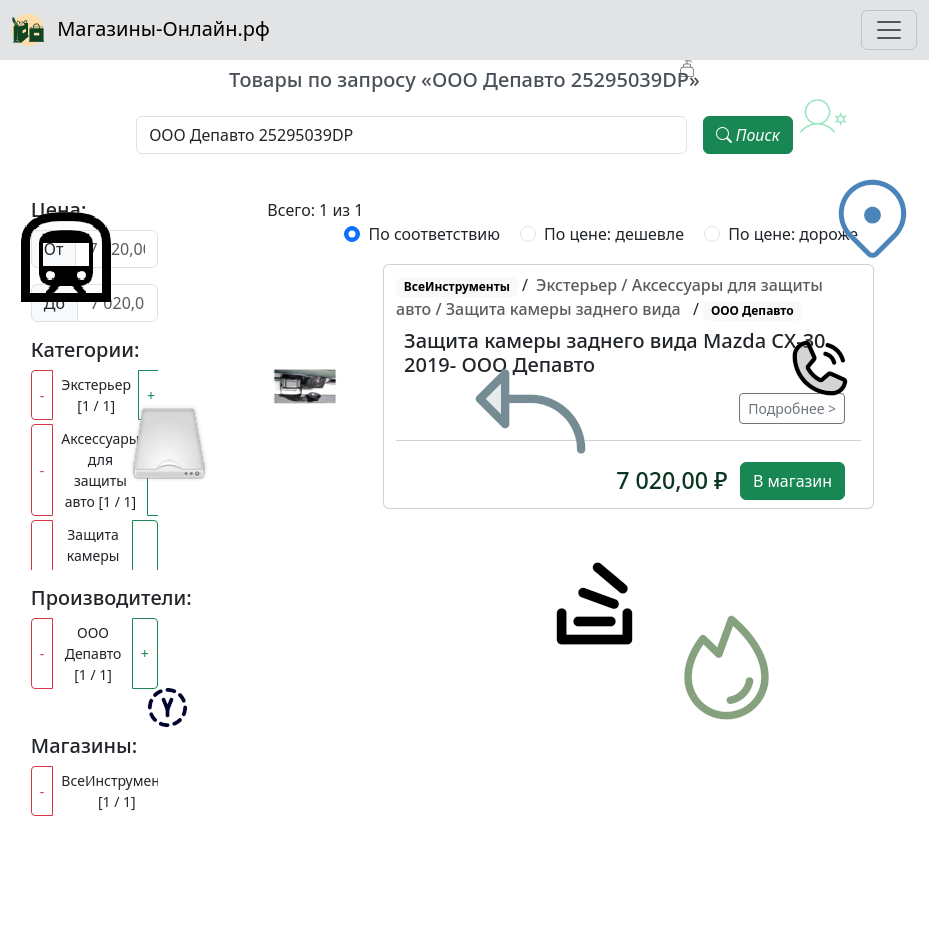  What do you see at coordinates (530, 411) in the screenshot?
I see `reply to a message` at bounding box center [530, 411].